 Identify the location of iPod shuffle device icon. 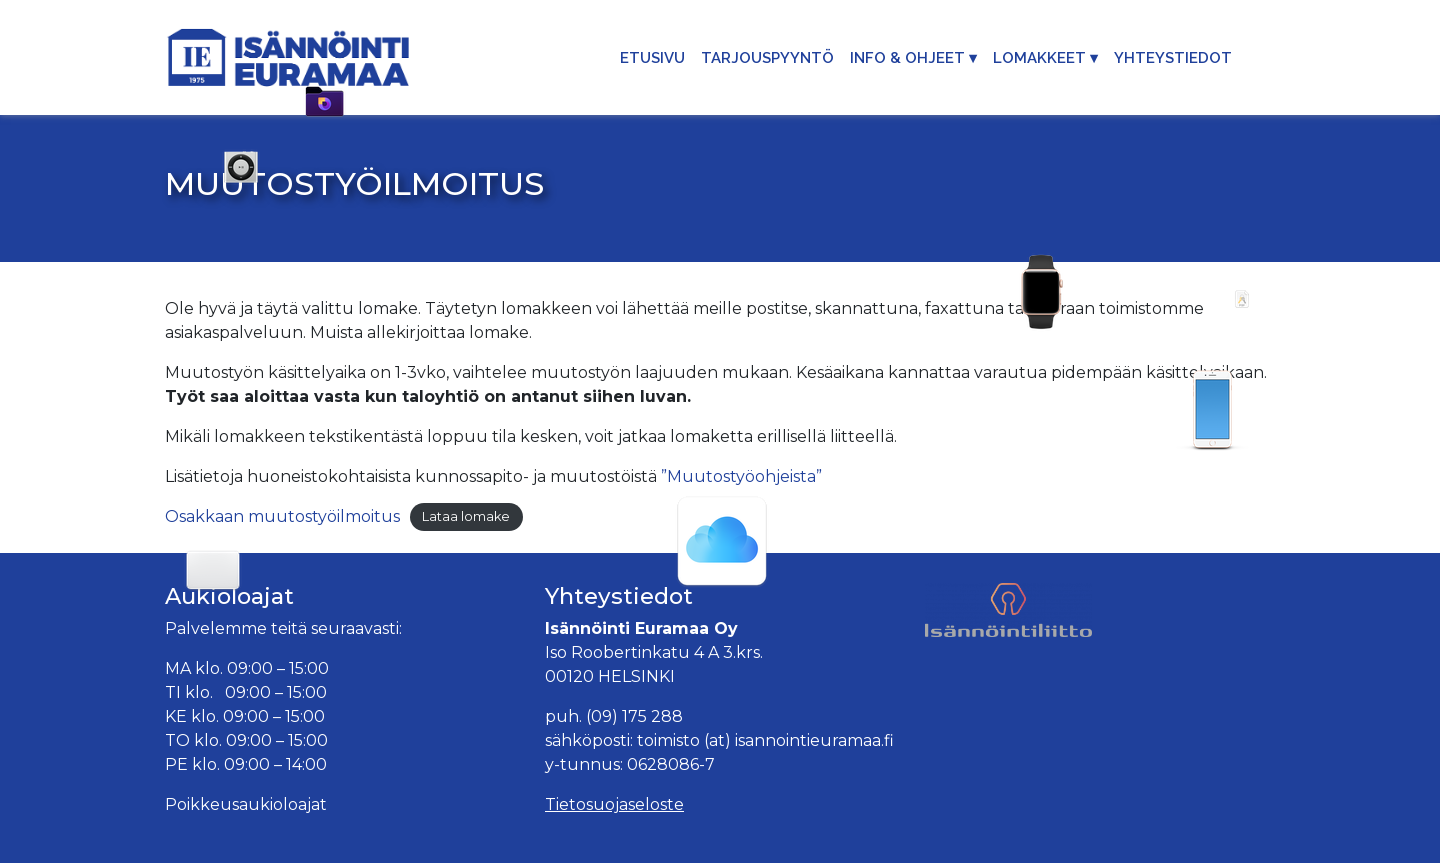
(241, 167).